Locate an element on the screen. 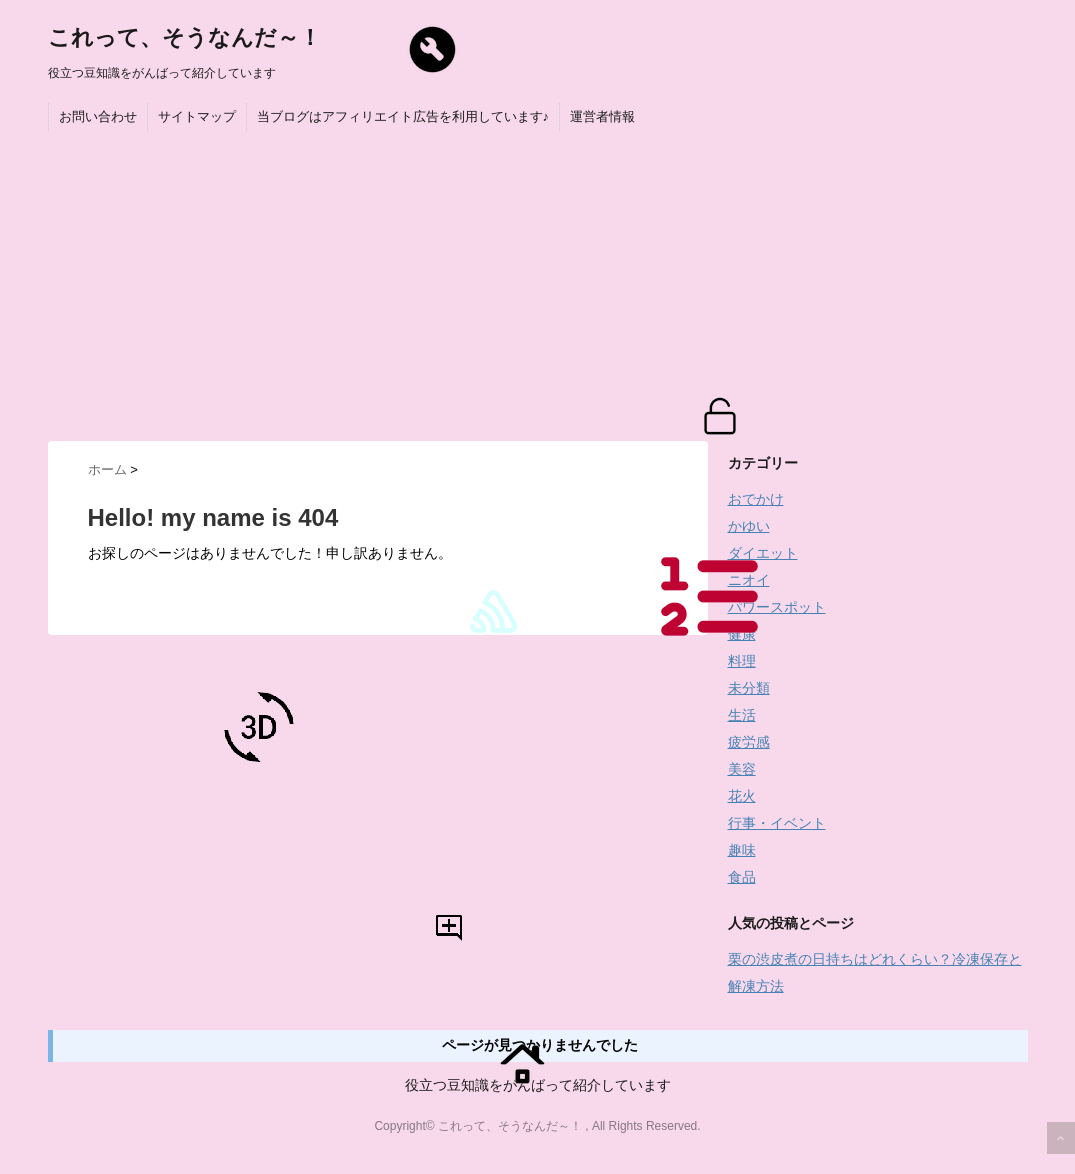 The image size is (1075, 1174). sentry error monitoring integration is located at coordinates (493, 611).